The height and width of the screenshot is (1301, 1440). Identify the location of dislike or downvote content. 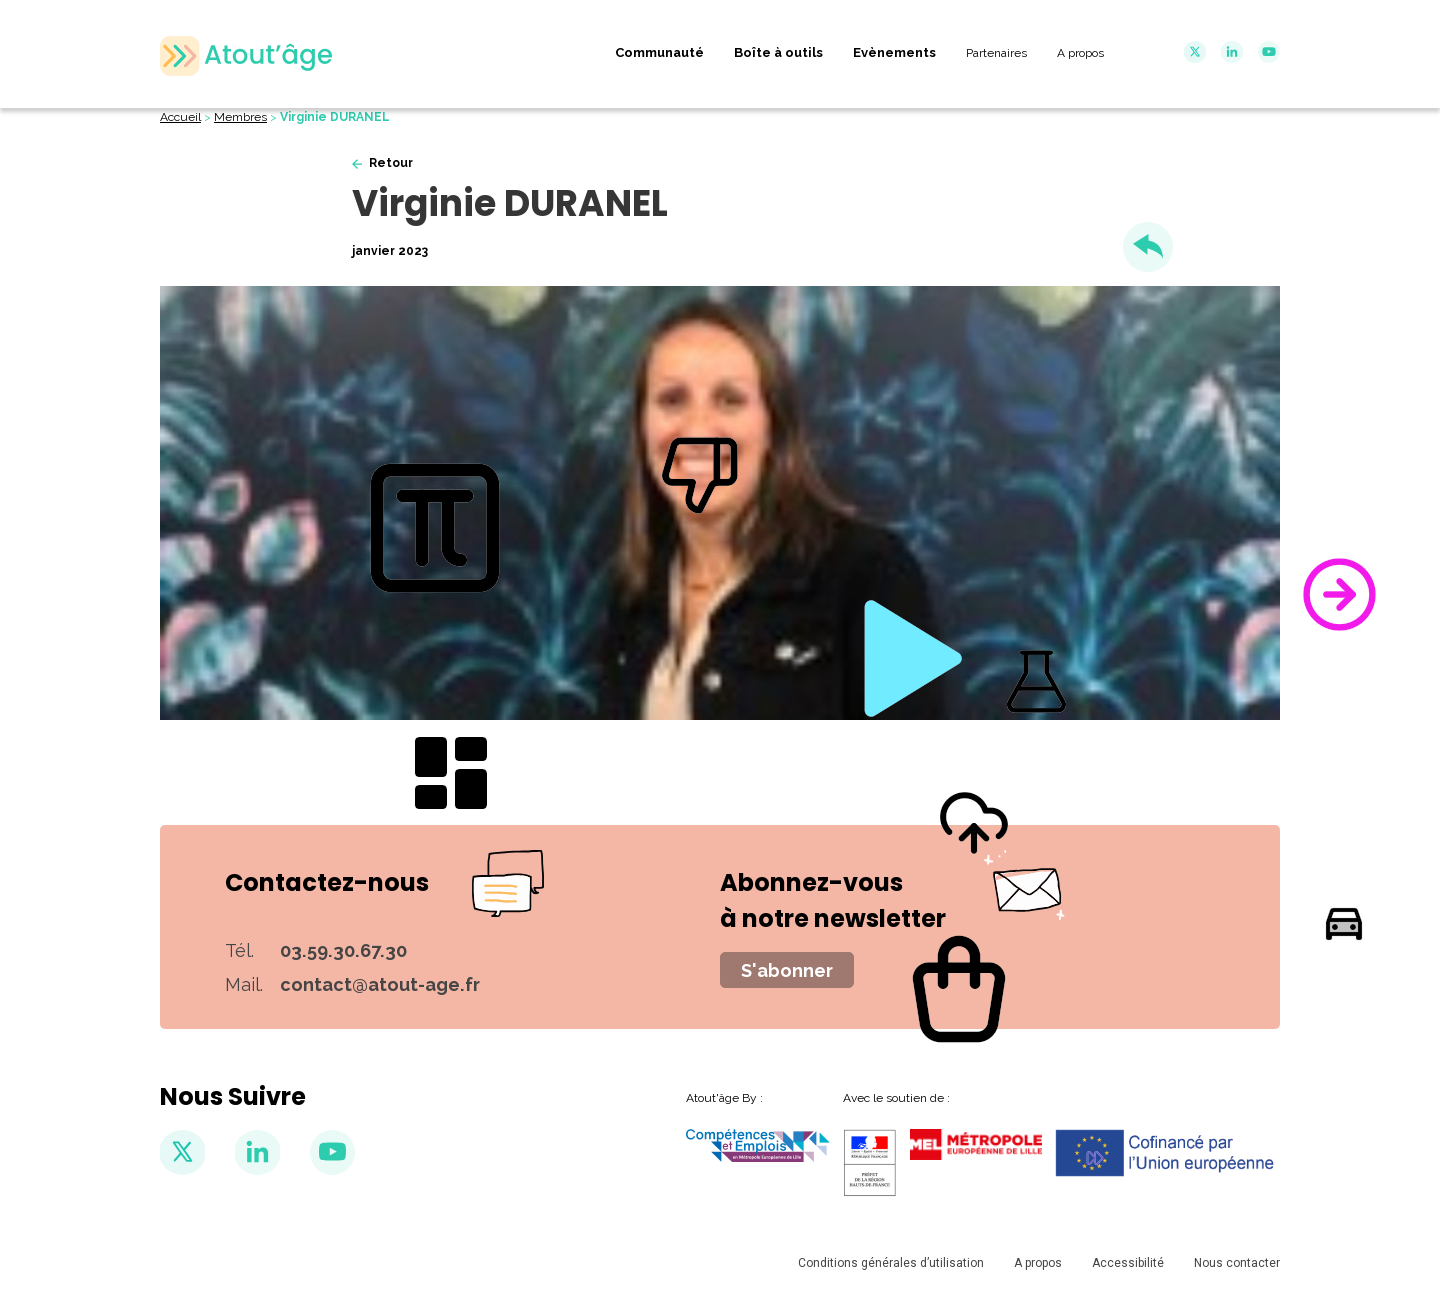
(699, 475).